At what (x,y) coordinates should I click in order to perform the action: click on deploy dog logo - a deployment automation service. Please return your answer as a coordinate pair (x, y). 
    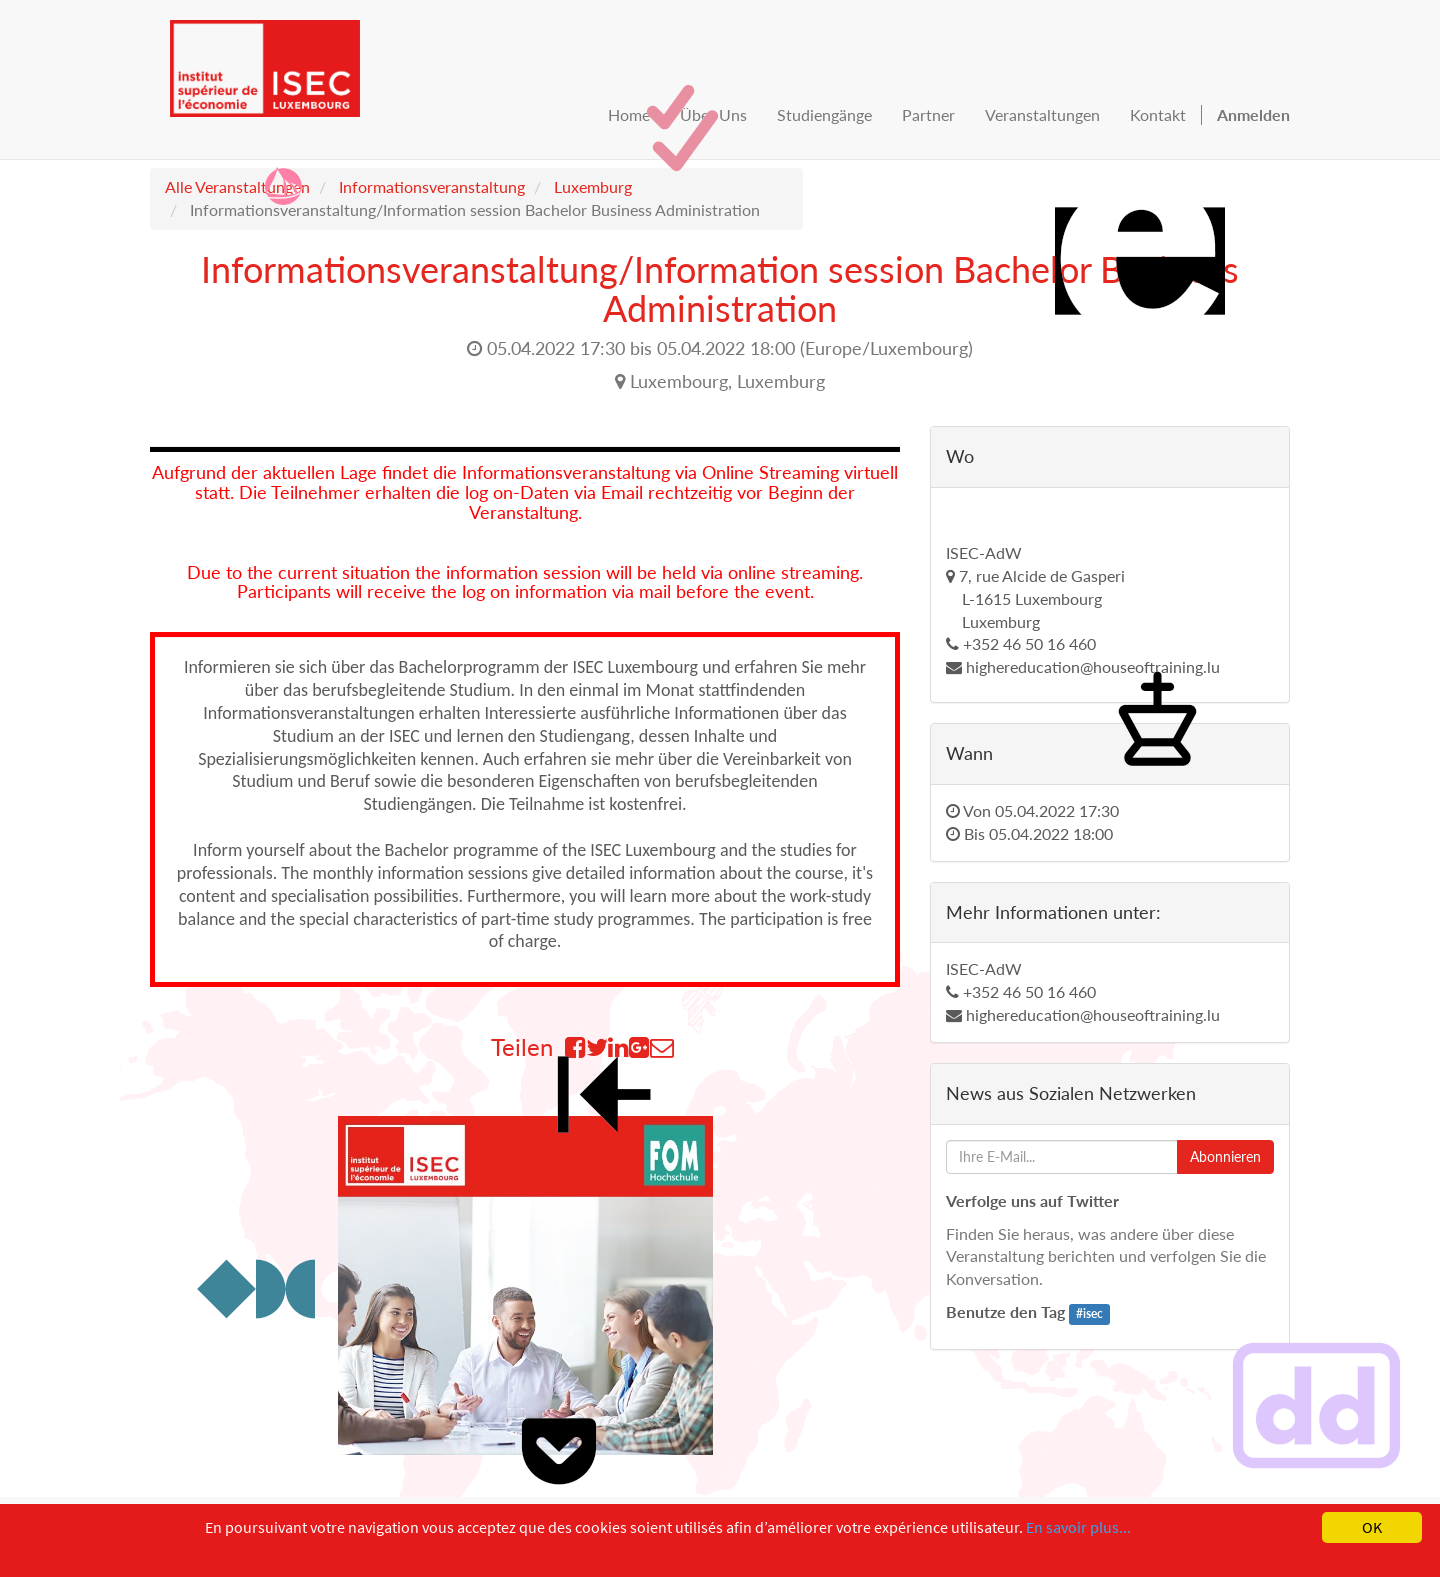
    Looking at the image, I should click on (1316, 1405).